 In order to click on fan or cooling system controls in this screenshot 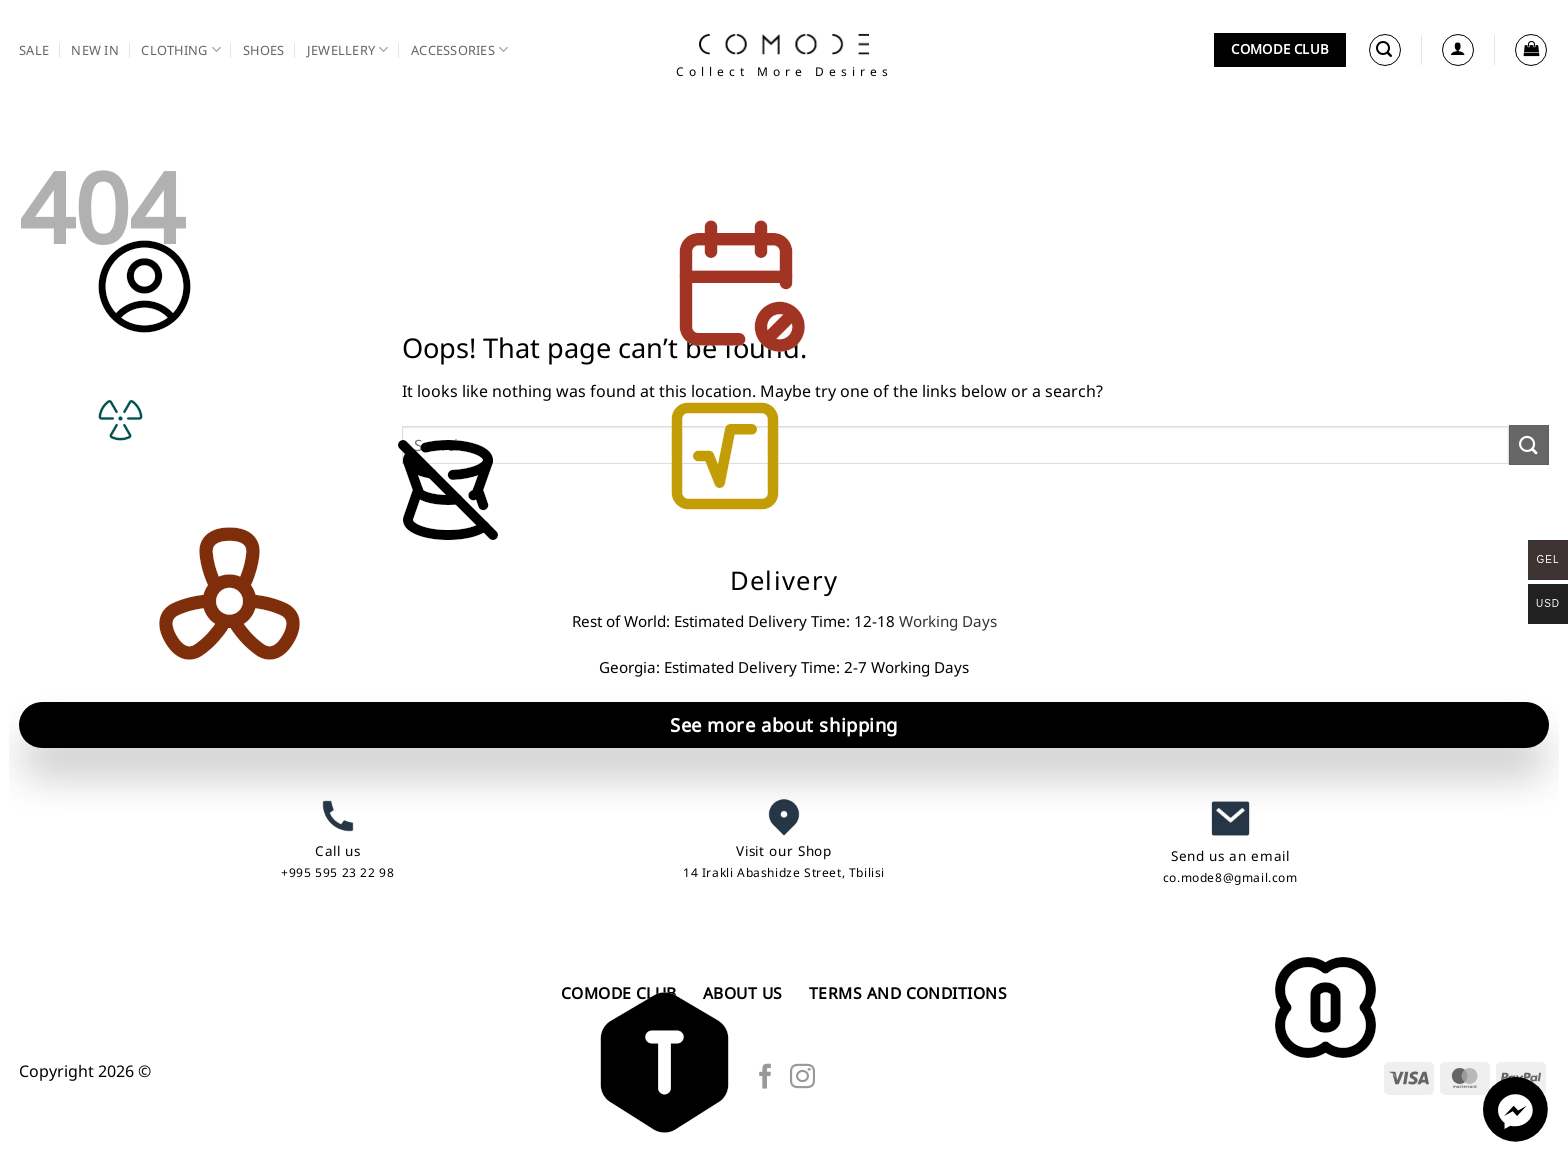, I will do `click(229, 594)`.